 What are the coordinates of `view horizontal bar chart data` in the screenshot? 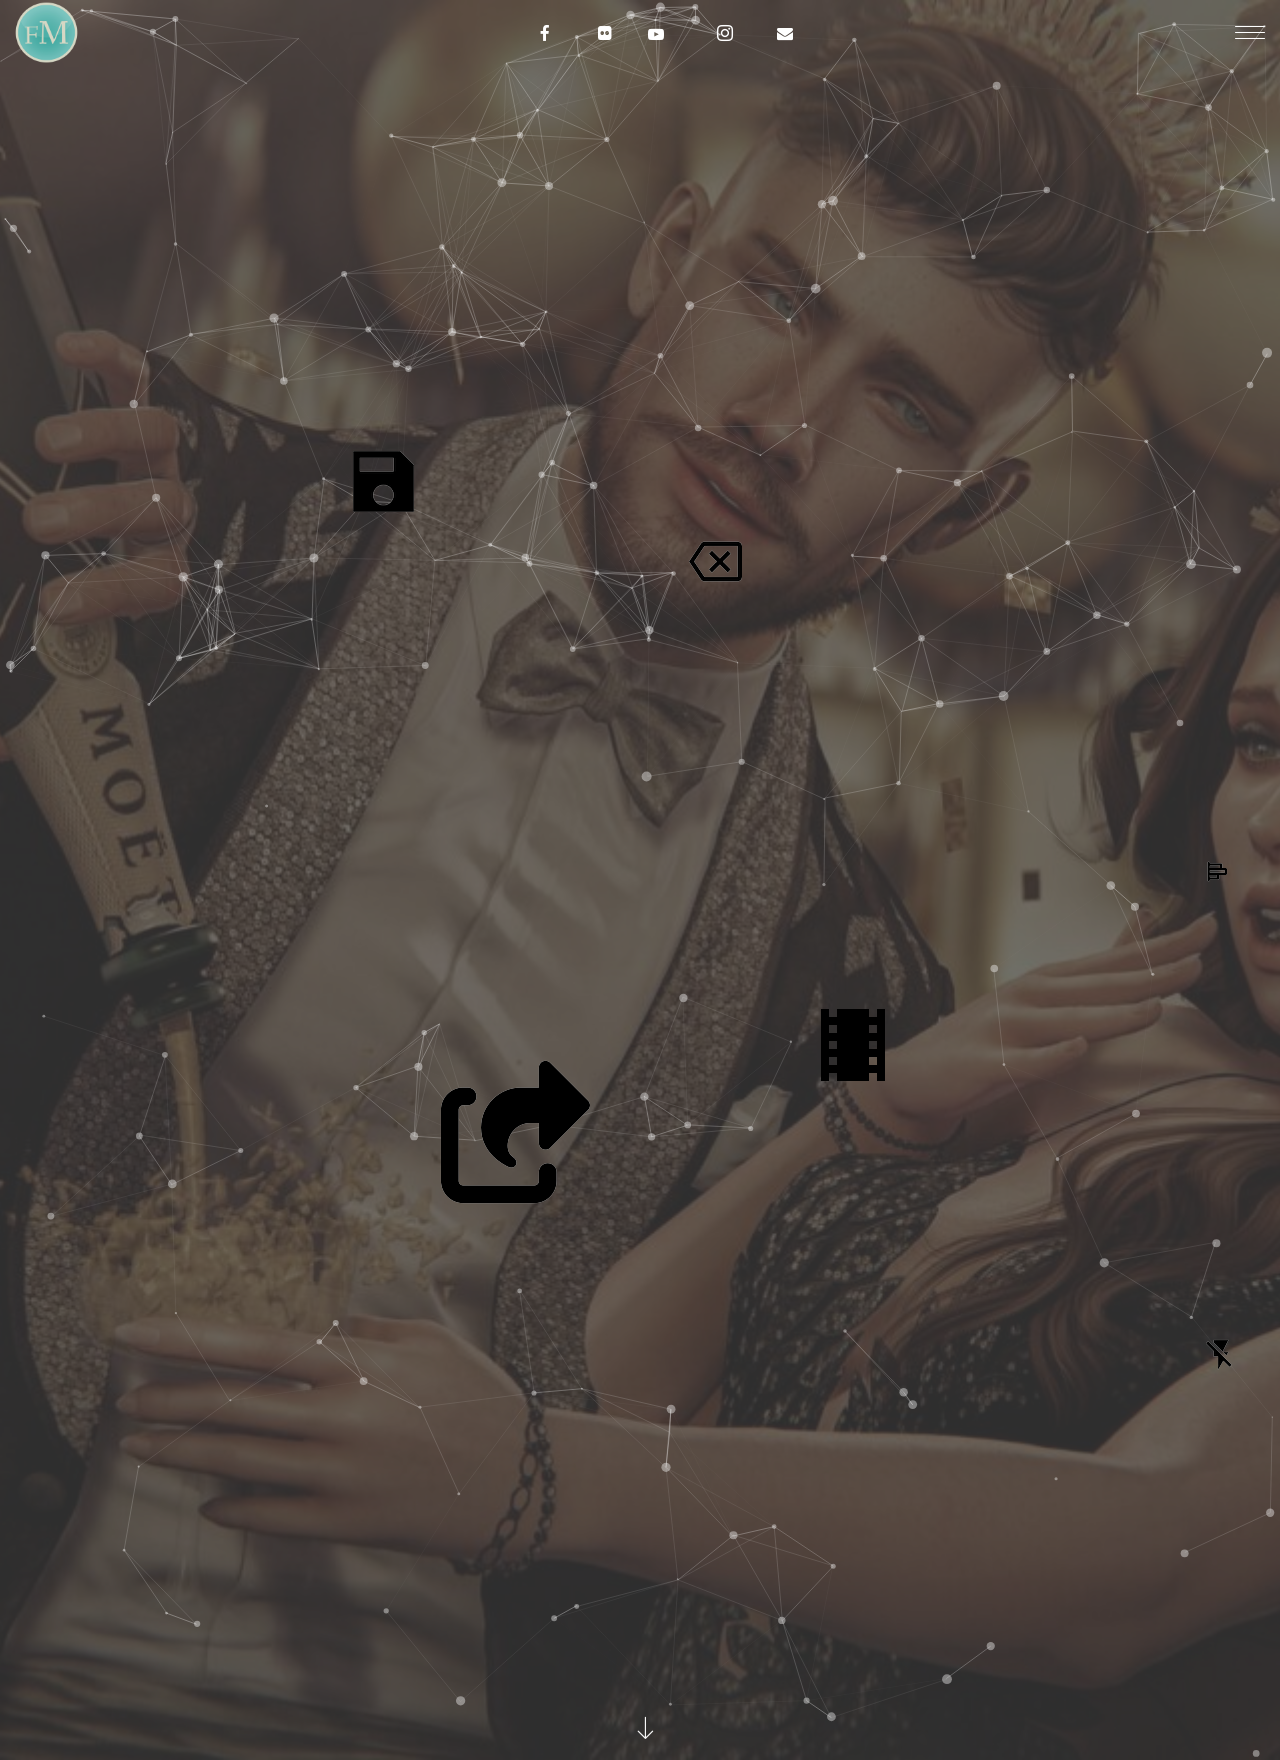 It's located at (1216, 871).